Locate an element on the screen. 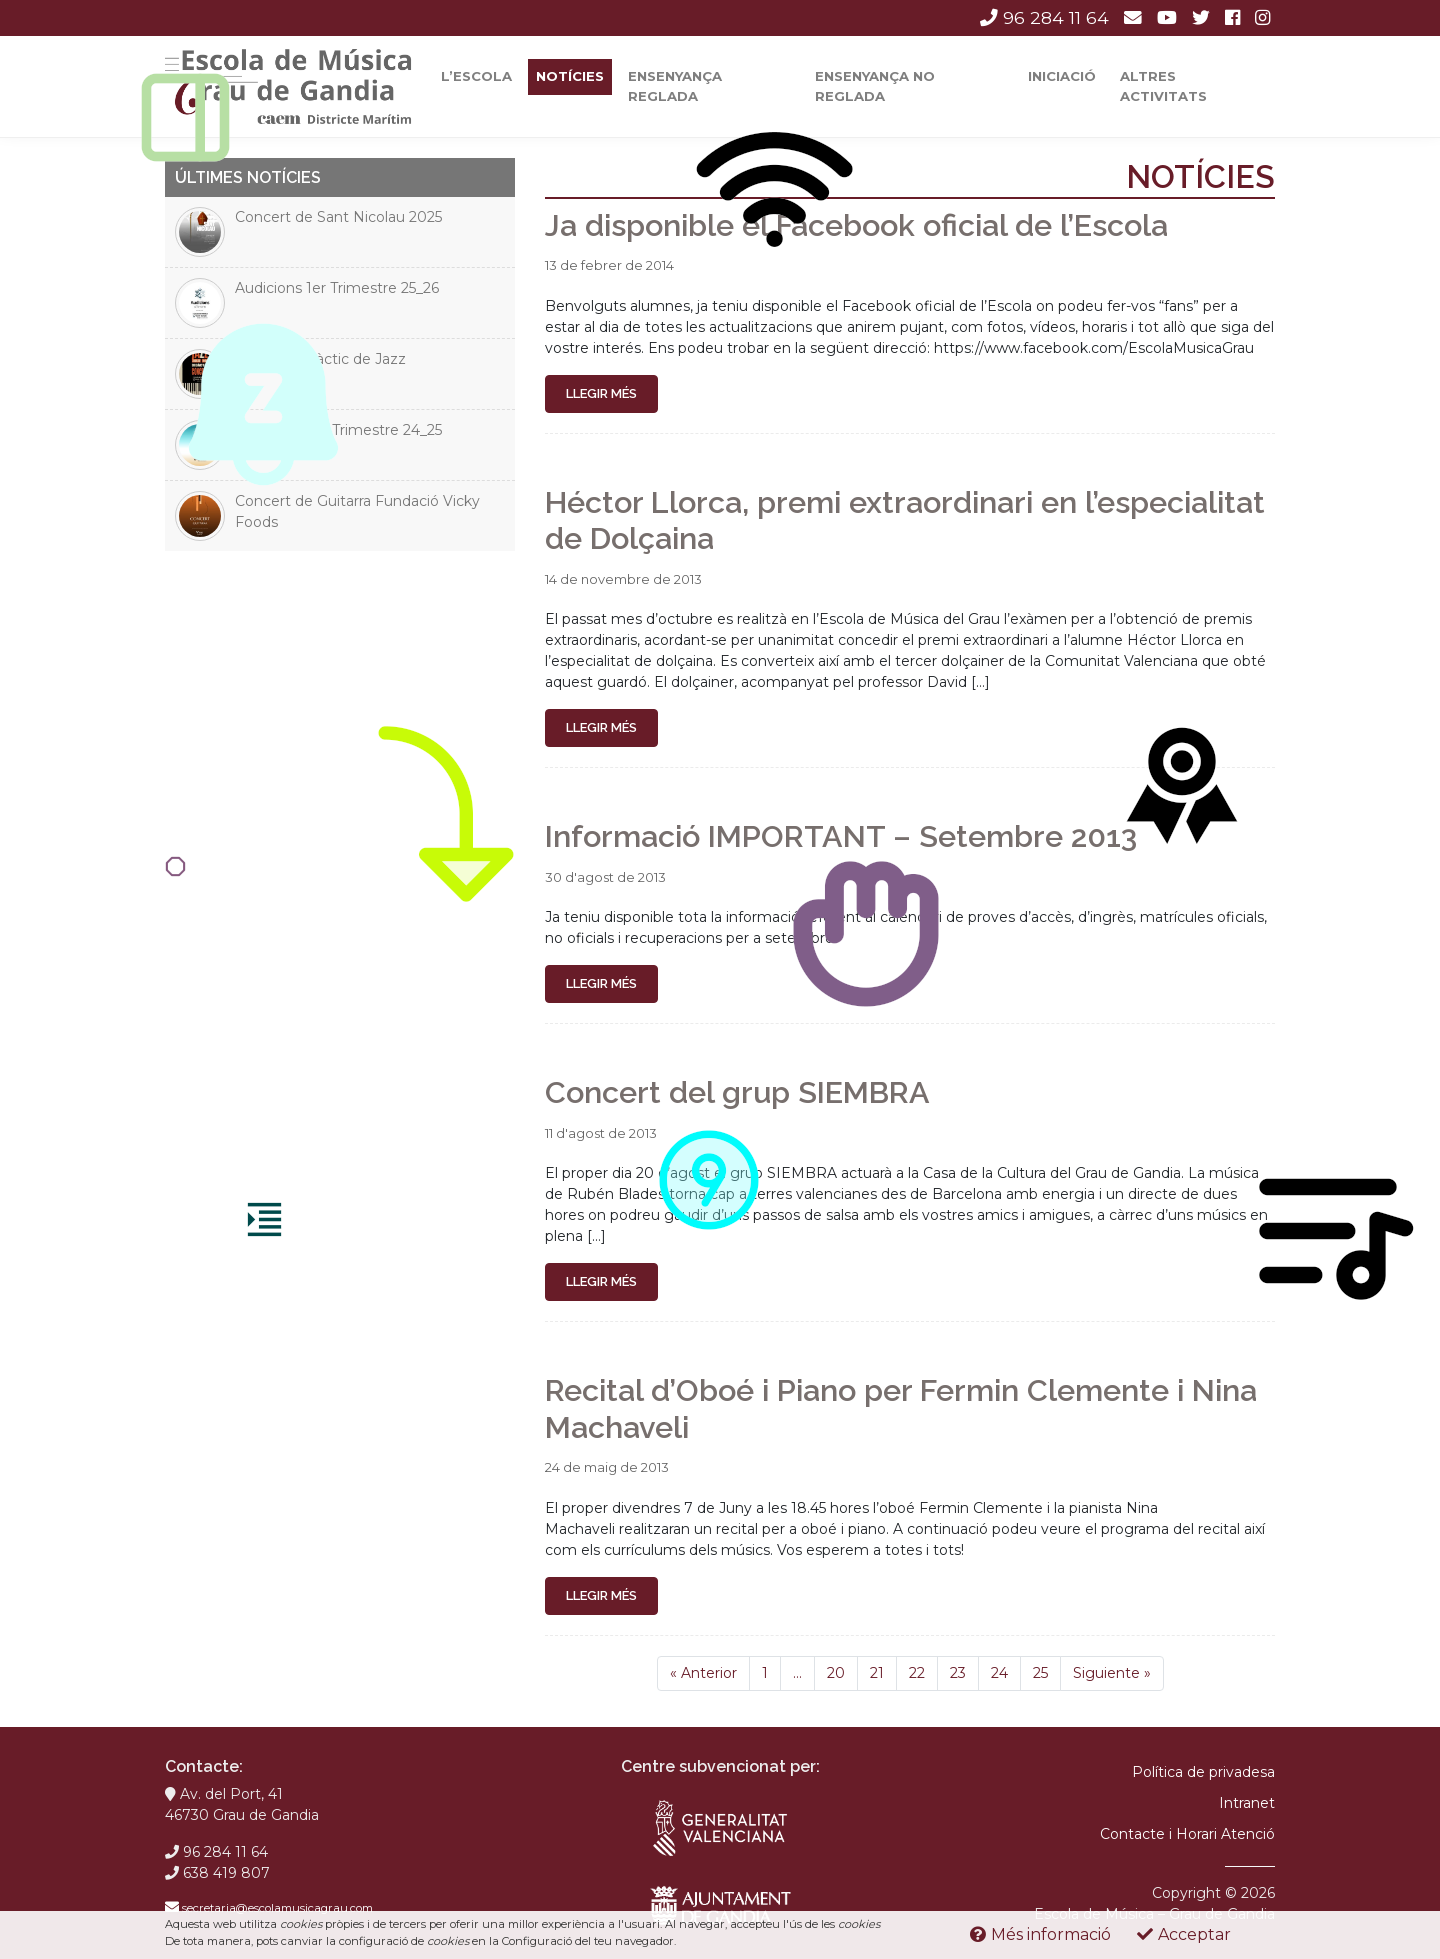 The height and width of the screenshot is (1959, 1440). navigate to the next item below is located at coordinates (446, 814).